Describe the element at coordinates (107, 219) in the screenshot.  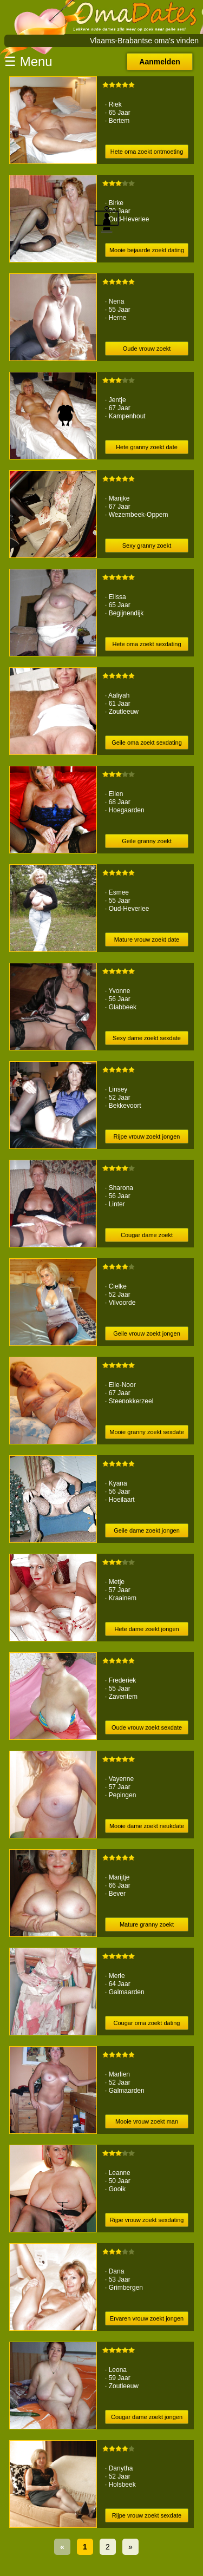
I see `start or join a video conference call` at that location.